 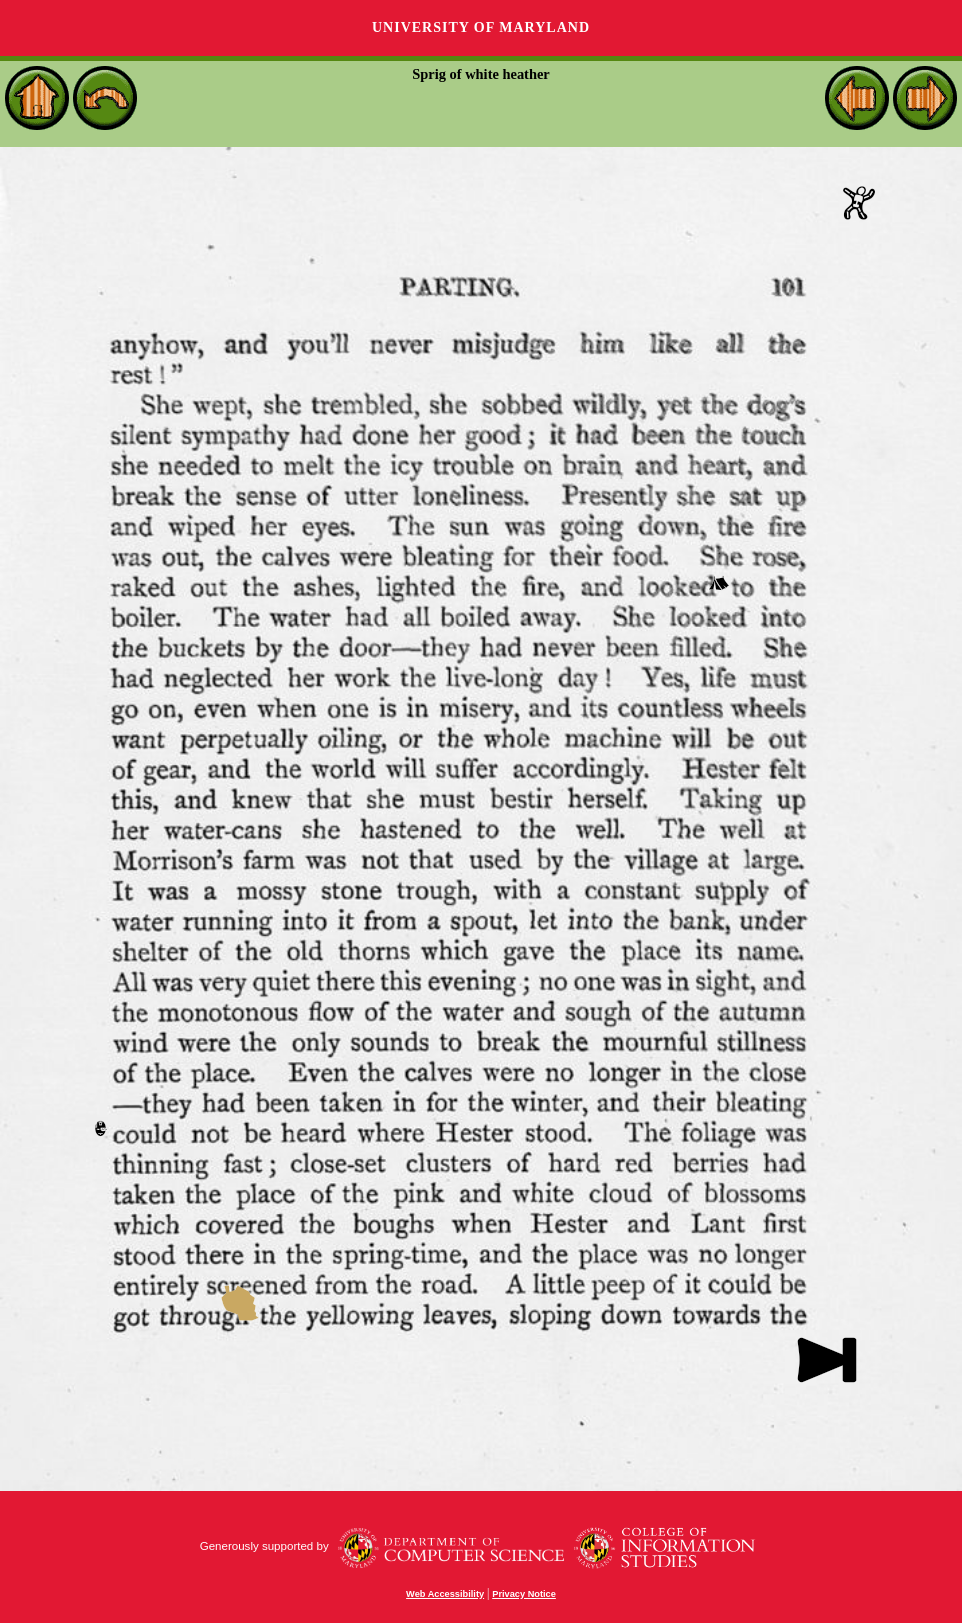 I want to click on skip to next track or media, so click(x=827, y=1360).